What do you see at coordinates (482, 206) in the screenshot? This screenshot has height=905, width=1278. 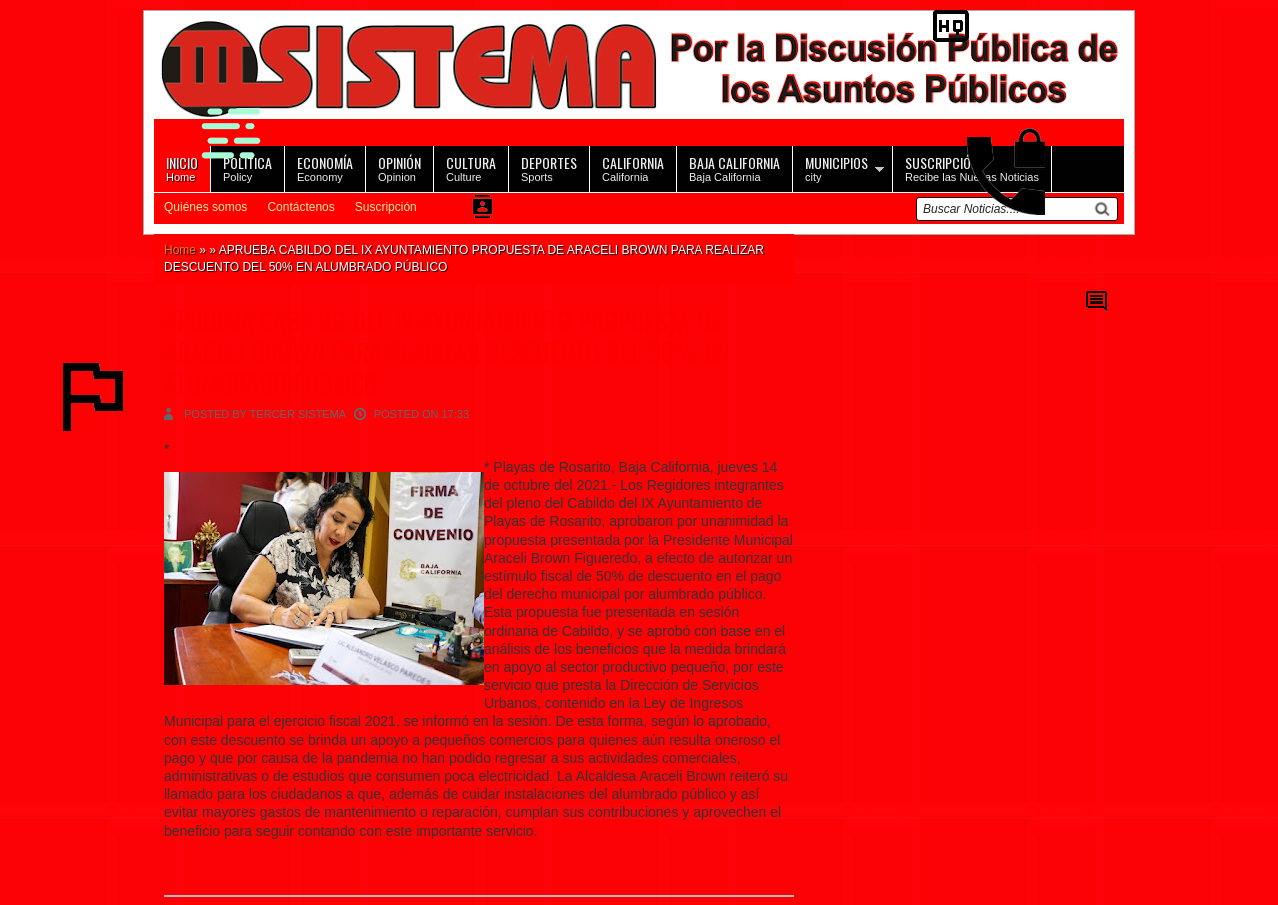 I see `access your contacts list` at bounding box center [482, 206].